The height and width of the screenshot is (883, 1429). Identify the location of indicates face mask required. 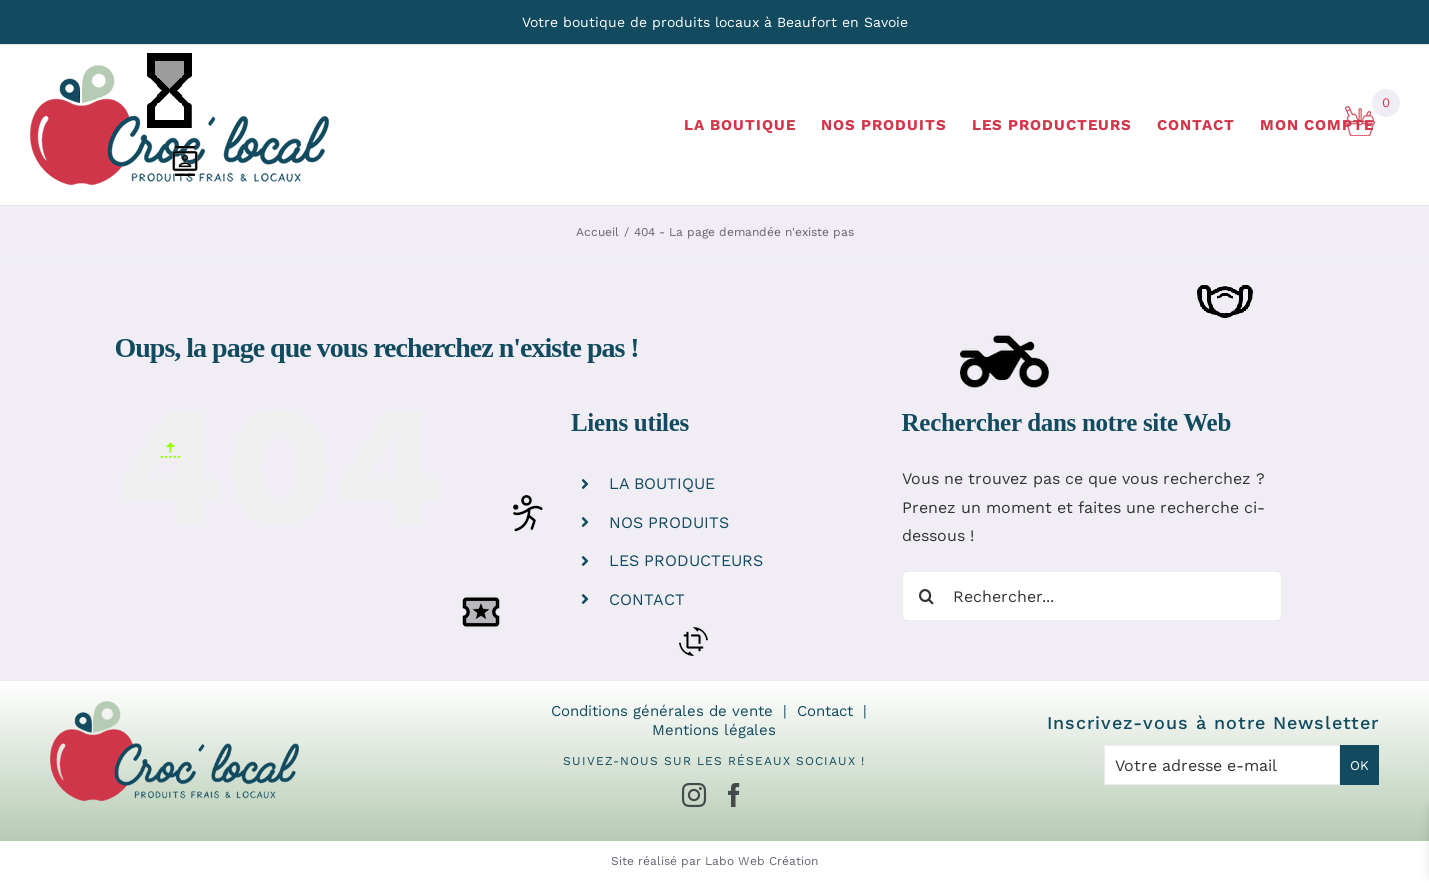
(1225, 301).